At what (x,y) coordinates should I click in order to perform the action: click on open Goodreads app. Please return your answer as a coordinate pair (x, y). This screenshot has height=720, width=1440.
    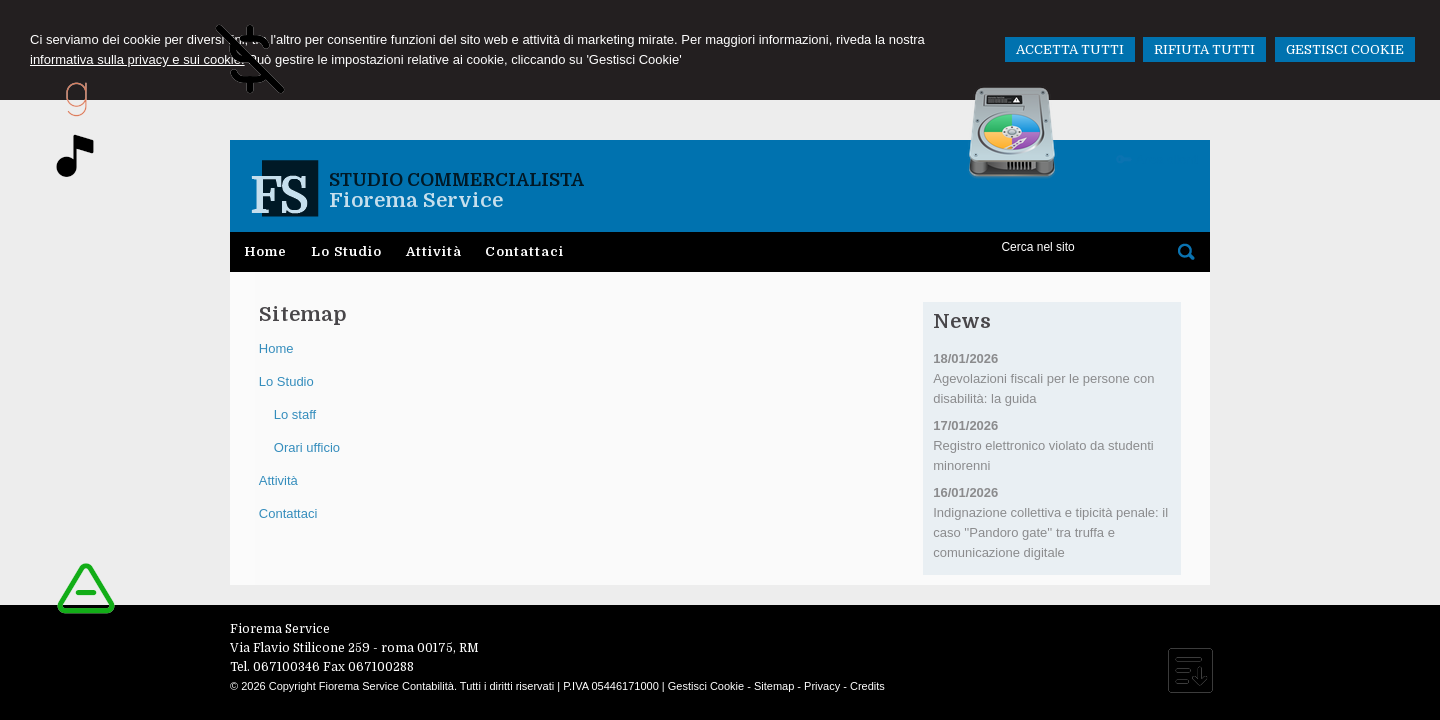
    Looking at the image, I should click on (76, 99).